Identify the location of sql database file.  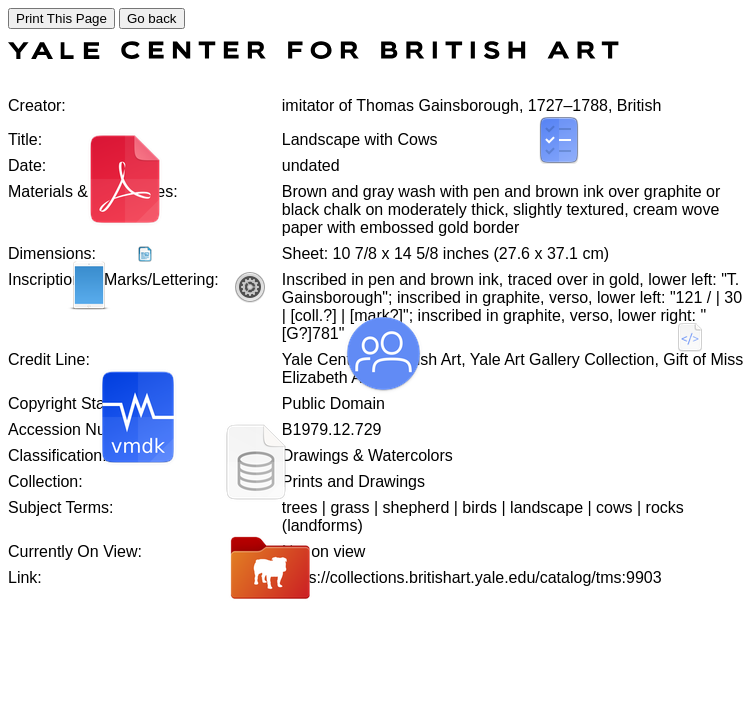
(256, 462).